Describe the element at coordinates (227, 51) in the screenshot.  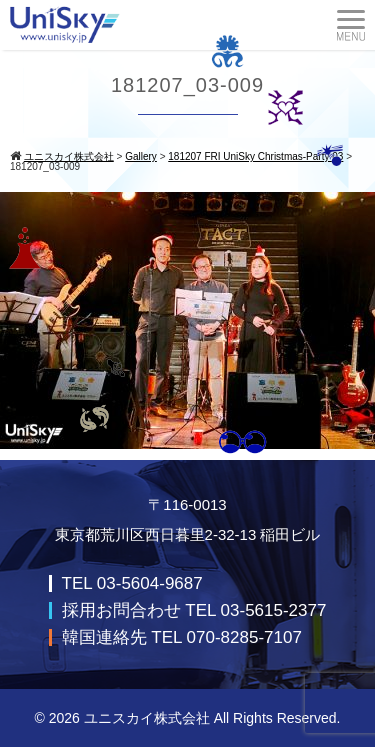
I see `indicates mind control or psychic abilities` at that location.